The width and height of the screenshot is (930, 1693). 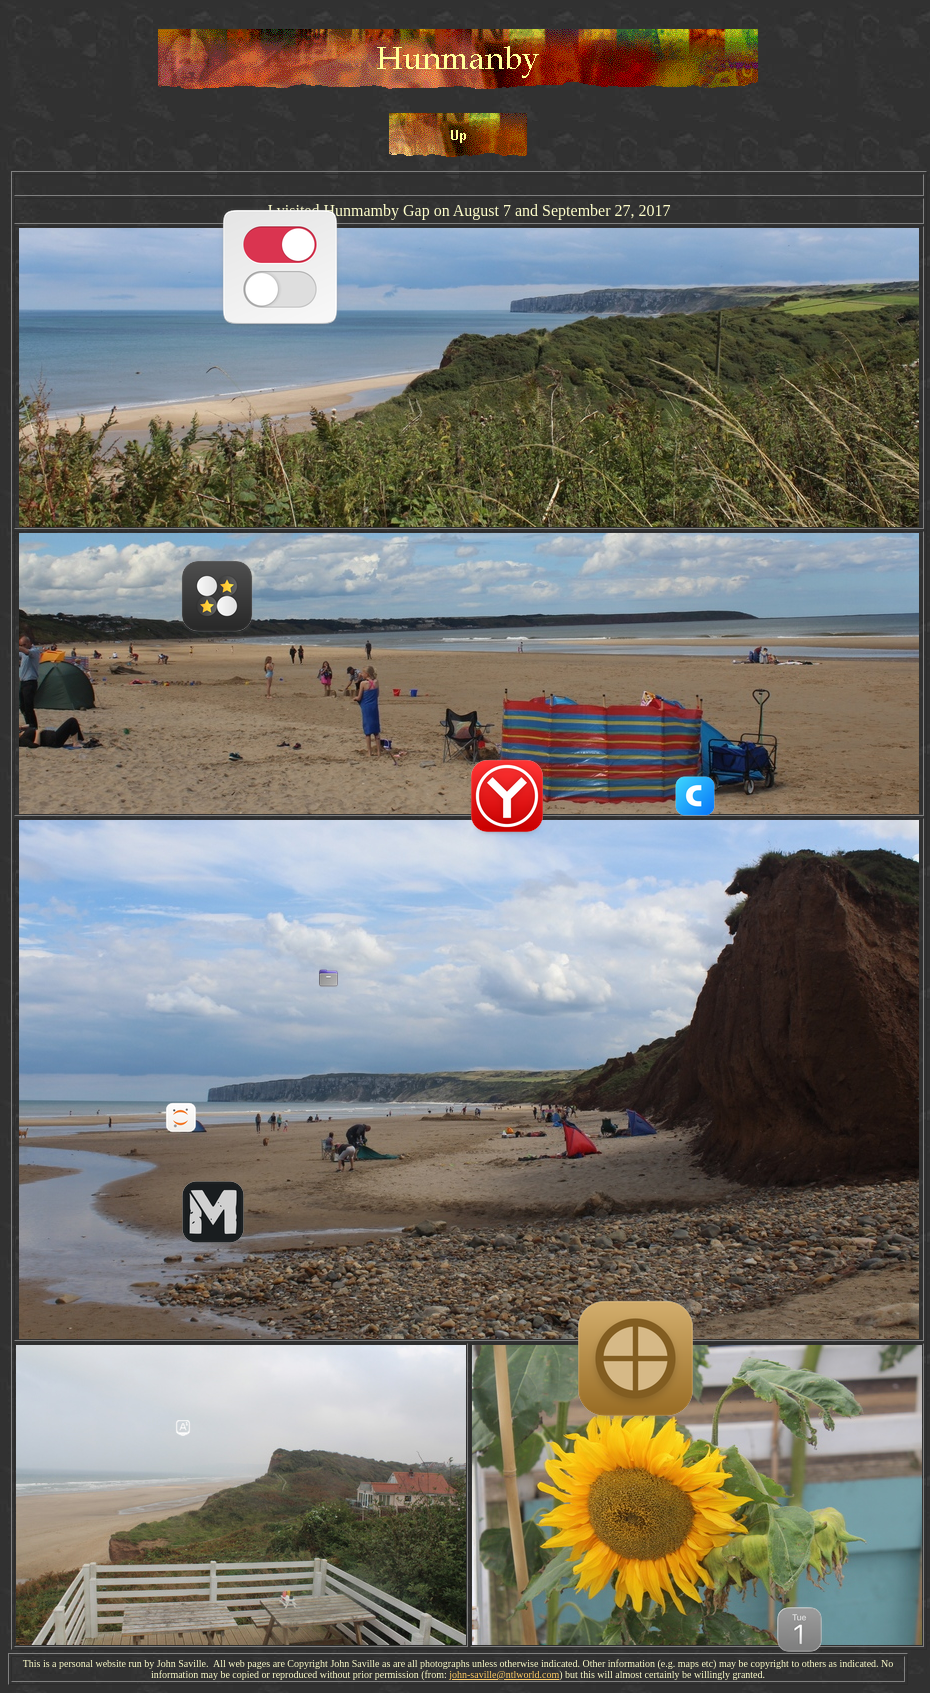 I want to click on indicates active keyboard input mode, so click(x=183, y=1428).